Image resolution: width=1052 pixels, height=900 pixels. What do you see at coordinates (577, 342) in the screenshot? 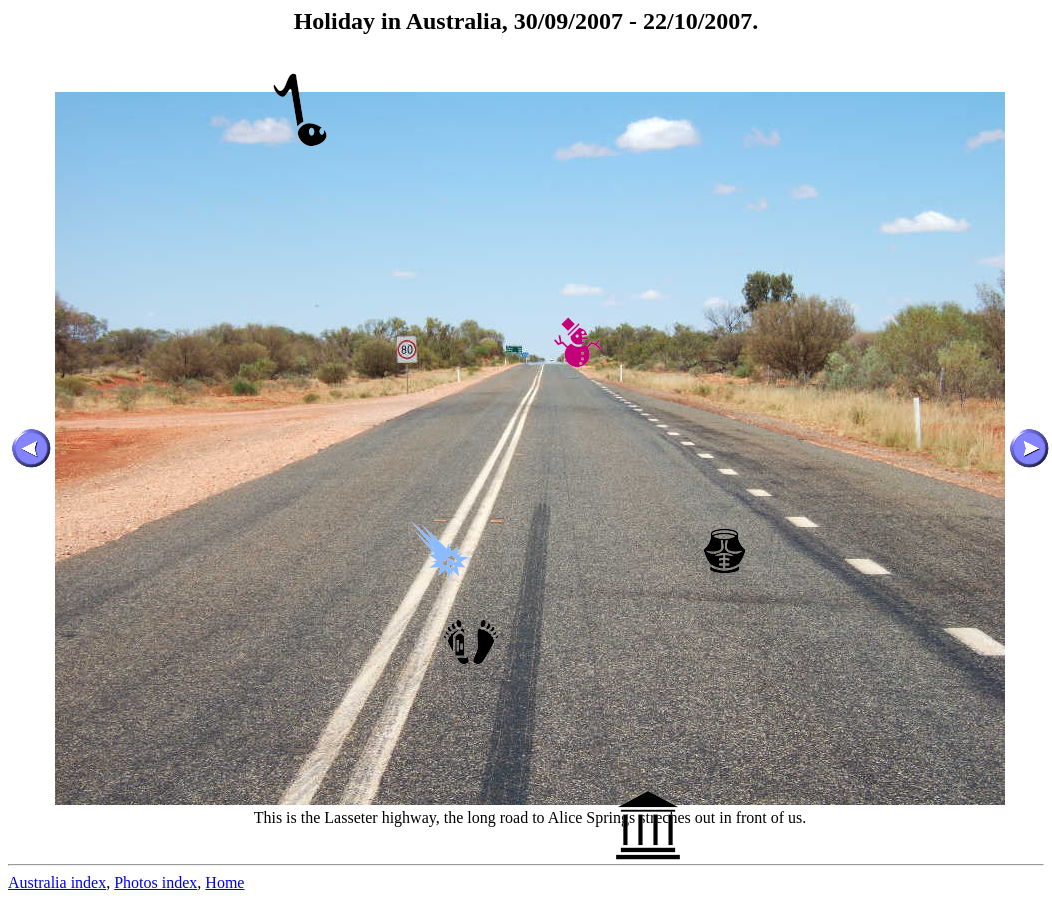
I see `winter or holiday-themed content` at bounding box center [577, 342].